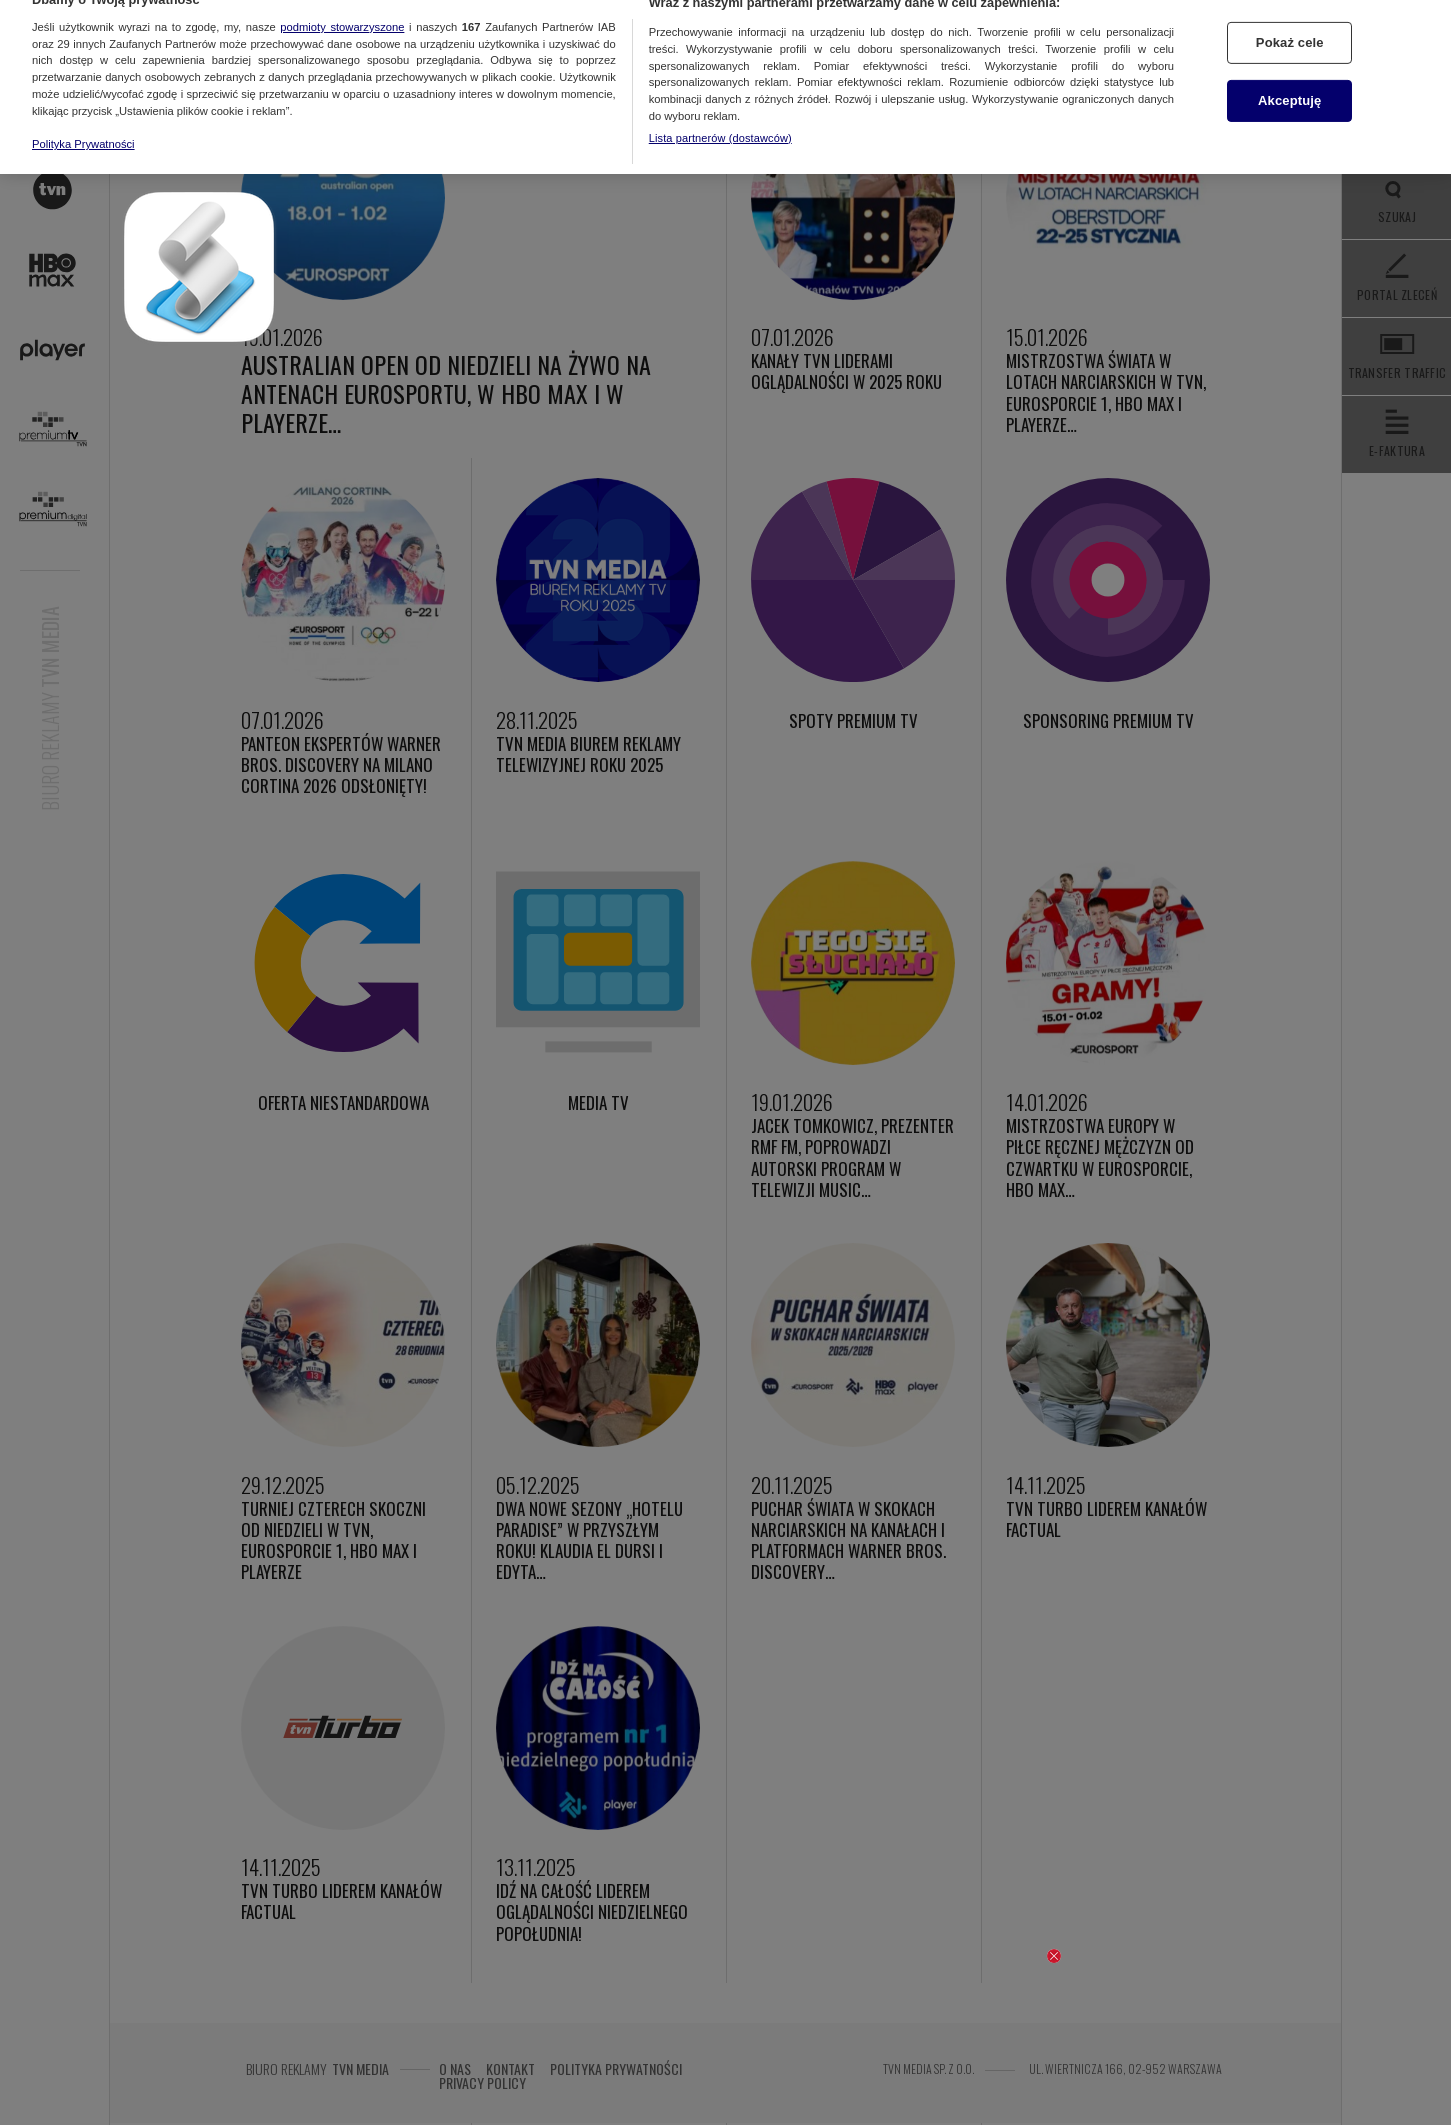 The height and width of the screenshot is (2125, 1451). I want to click on manage folder automation scripts, so click(199, 267).